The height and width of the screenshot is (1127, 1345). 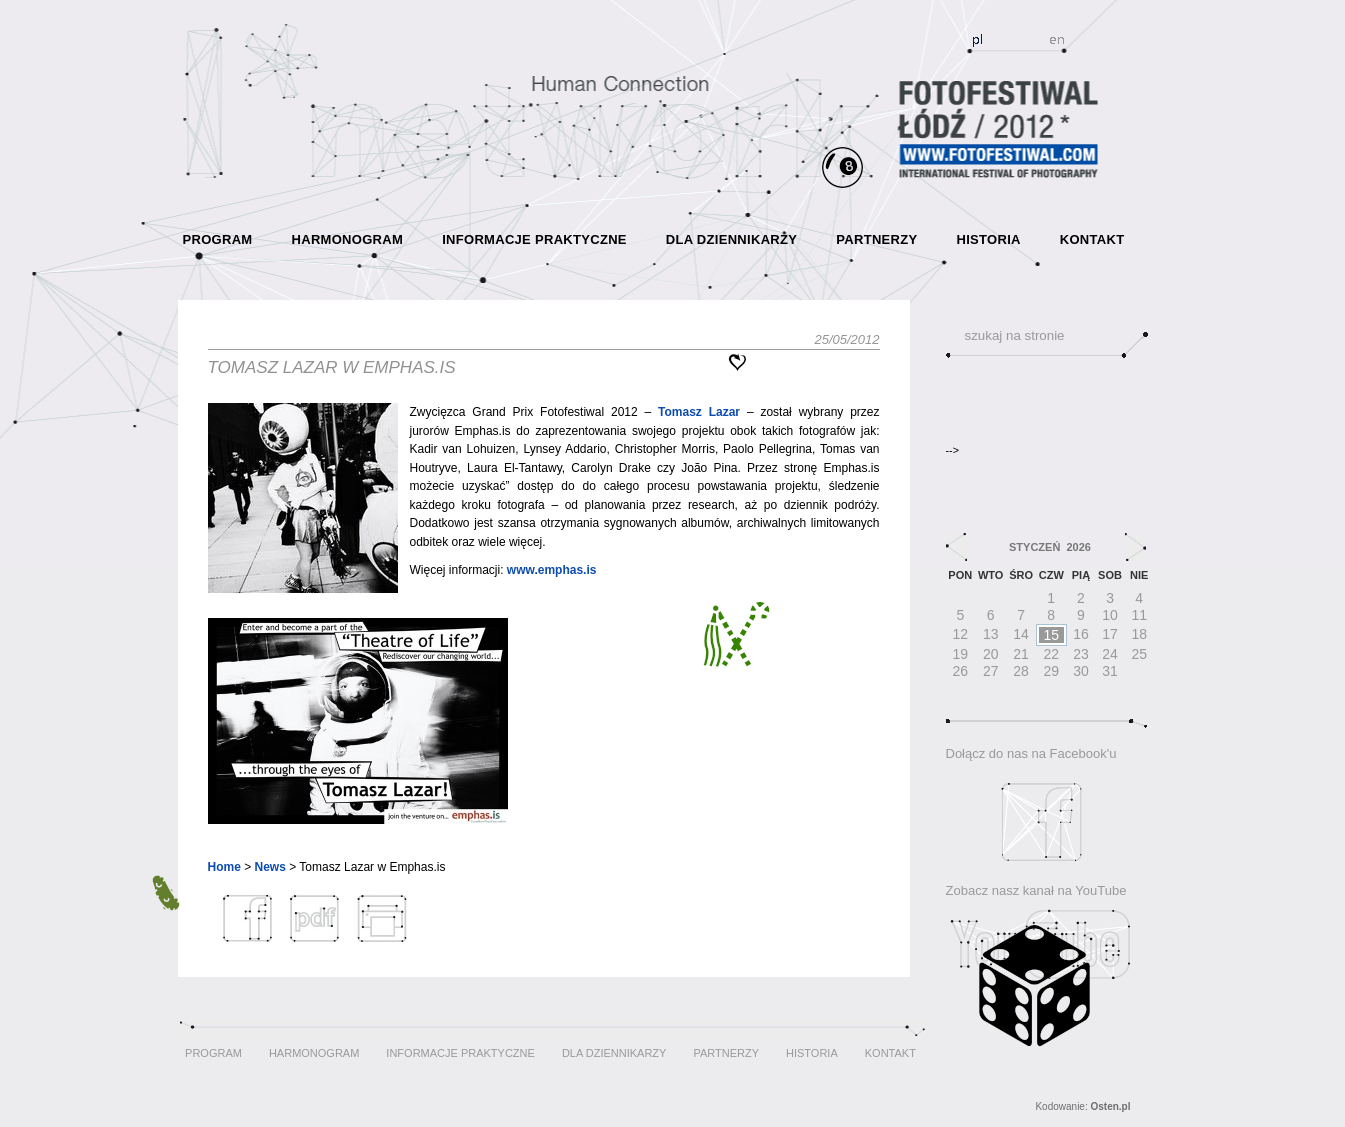 What do you see at coordinates (842, 167) in the screenshot?
I see `play billiards or pool game` at bounding box center [842, 167].